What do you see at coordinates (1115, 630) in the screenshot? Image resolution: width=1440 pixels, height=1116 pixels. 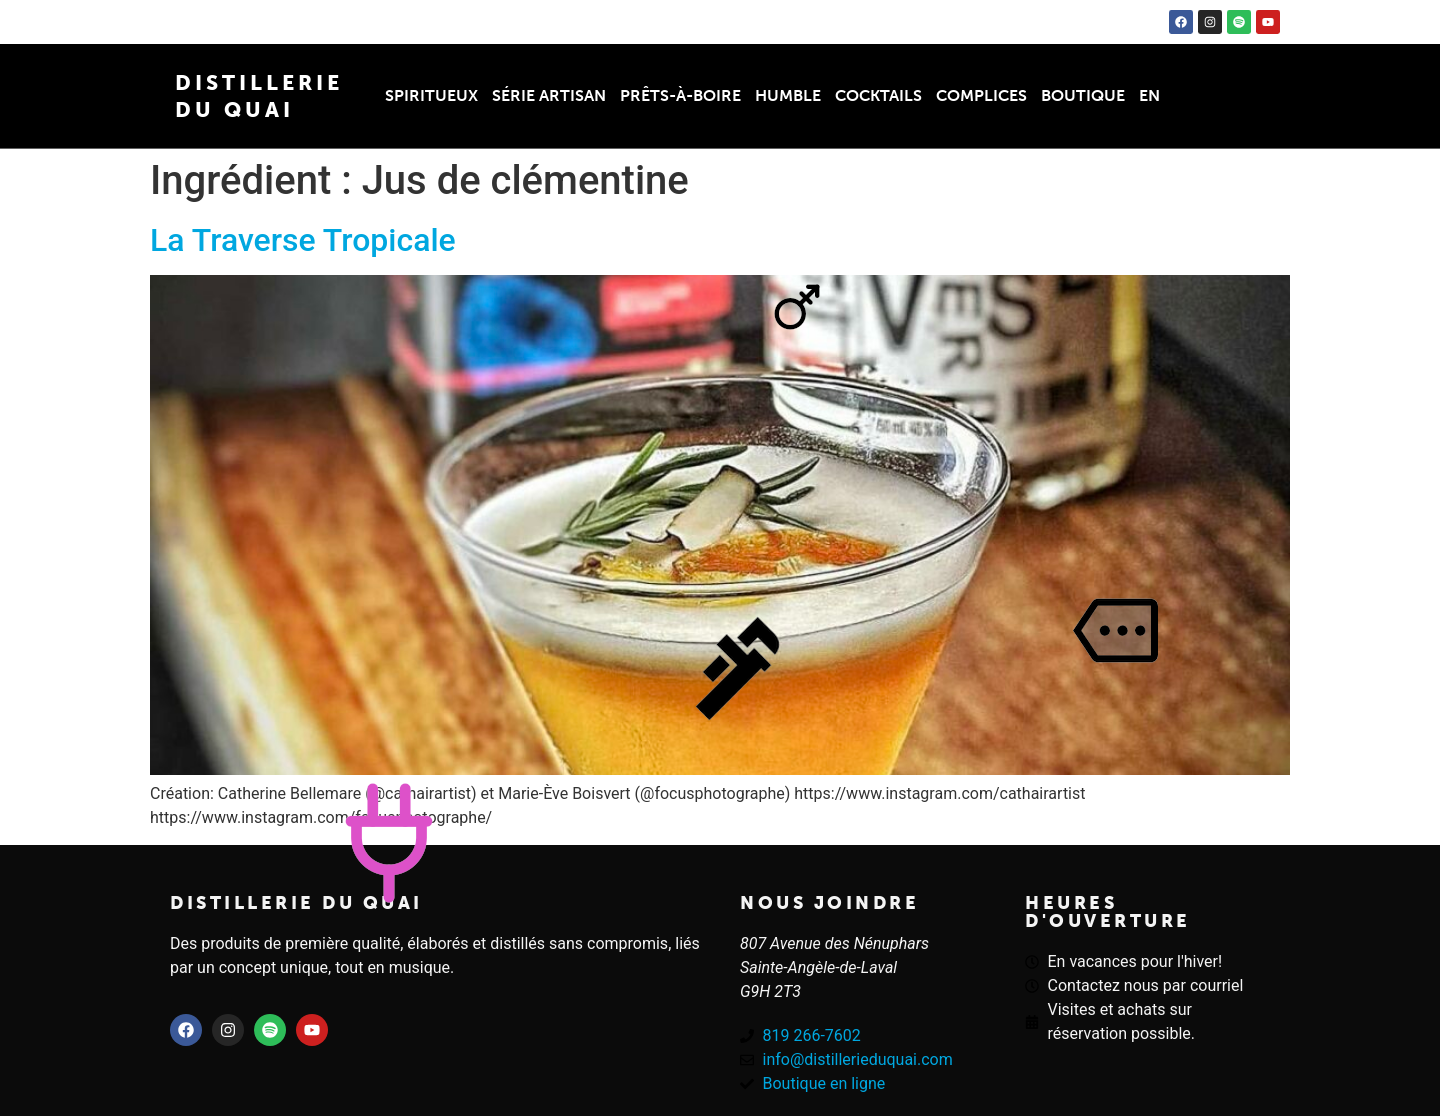 I see `view more notifications` at bounding box center [1115, 630].